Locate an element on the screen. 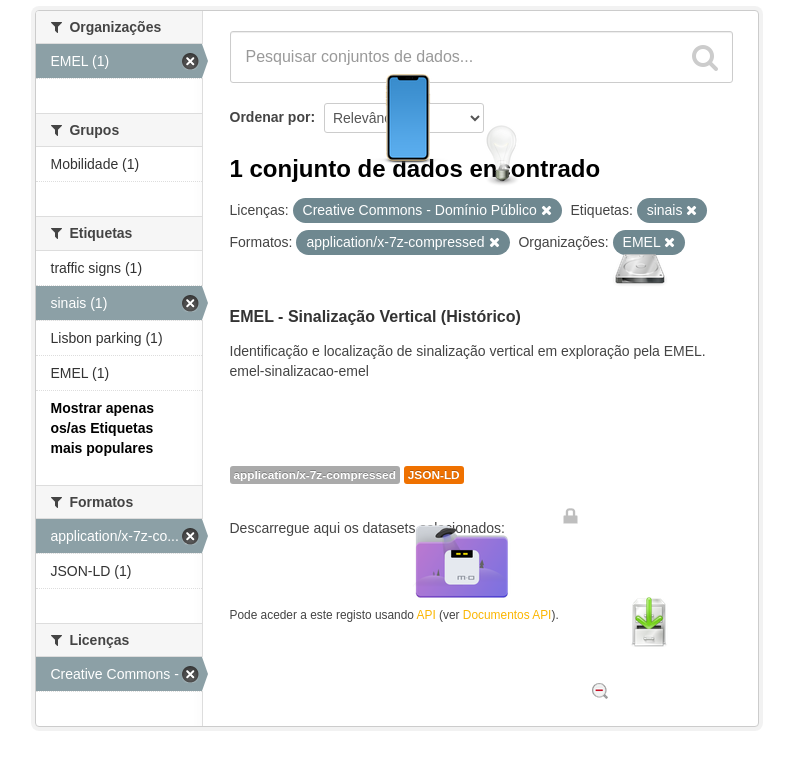  zoom out of the current view is located at coordinates (600, 691).